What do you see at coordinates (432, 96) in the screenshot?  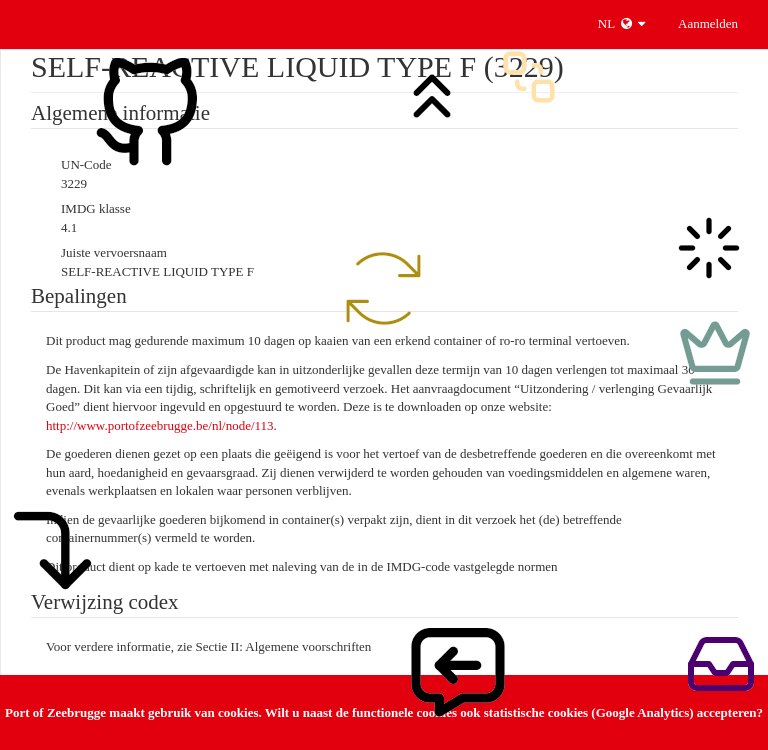 I see `scroll to top of page` at bounding box center [432, 96].